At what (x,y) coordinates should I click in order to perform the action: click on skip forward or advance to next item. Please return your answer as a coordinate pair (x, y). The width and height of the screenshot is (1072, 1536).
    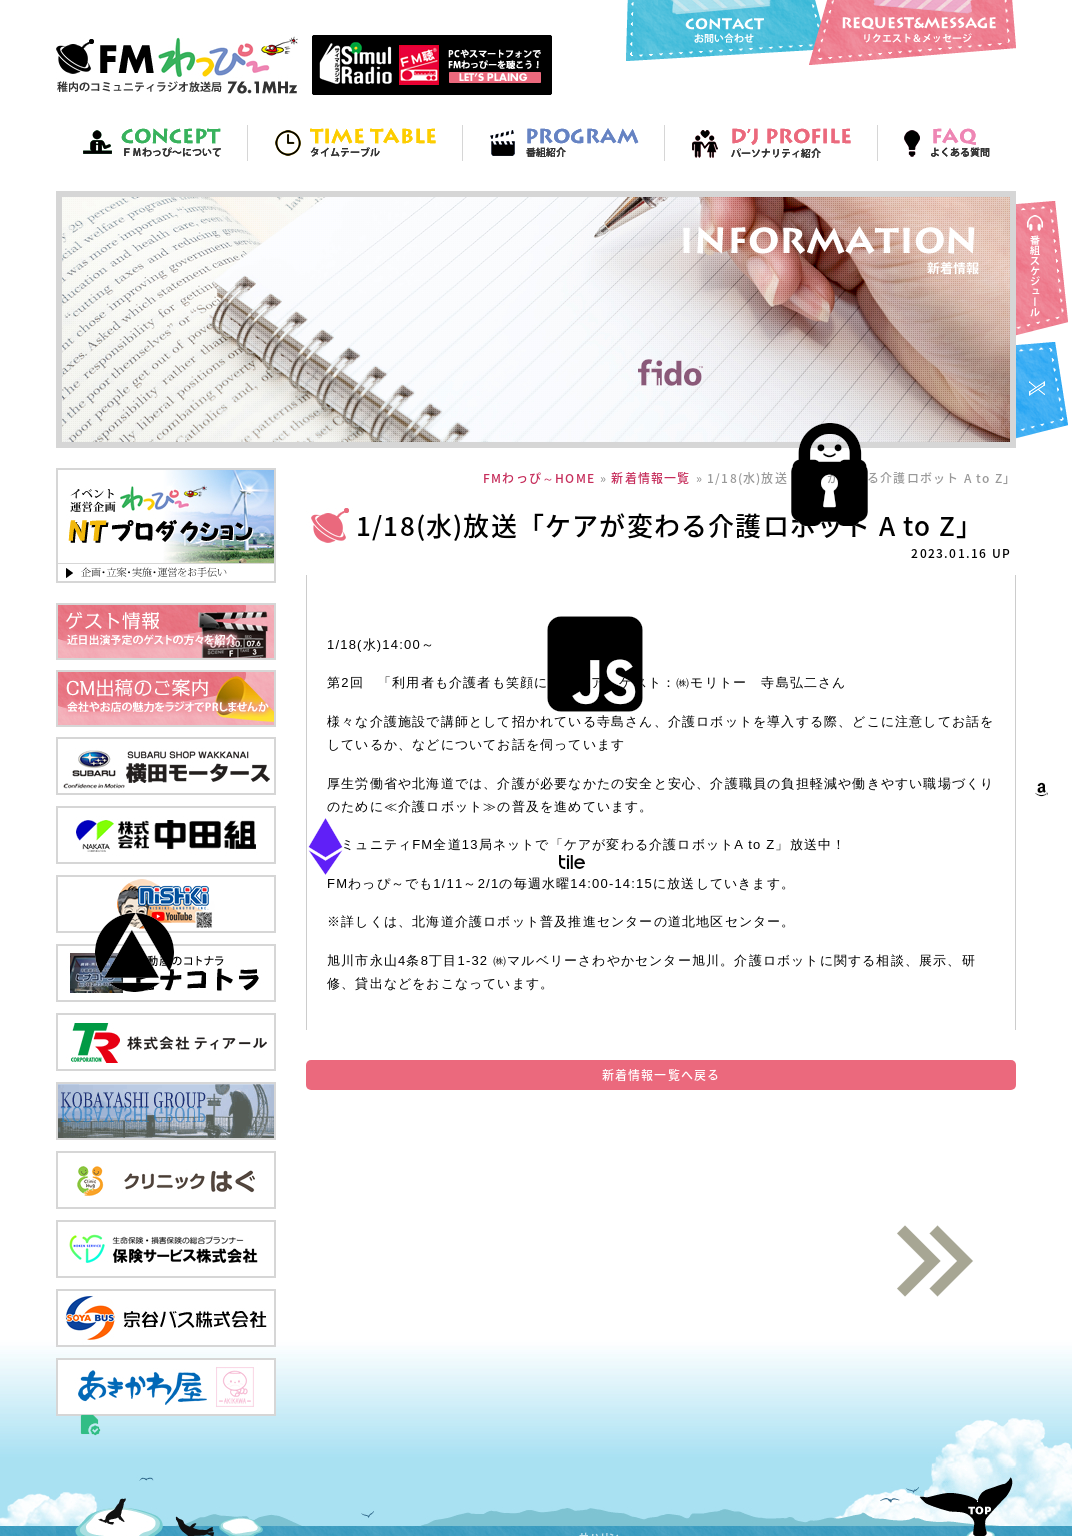
    Looking at the image, I should click on (932, 1261).